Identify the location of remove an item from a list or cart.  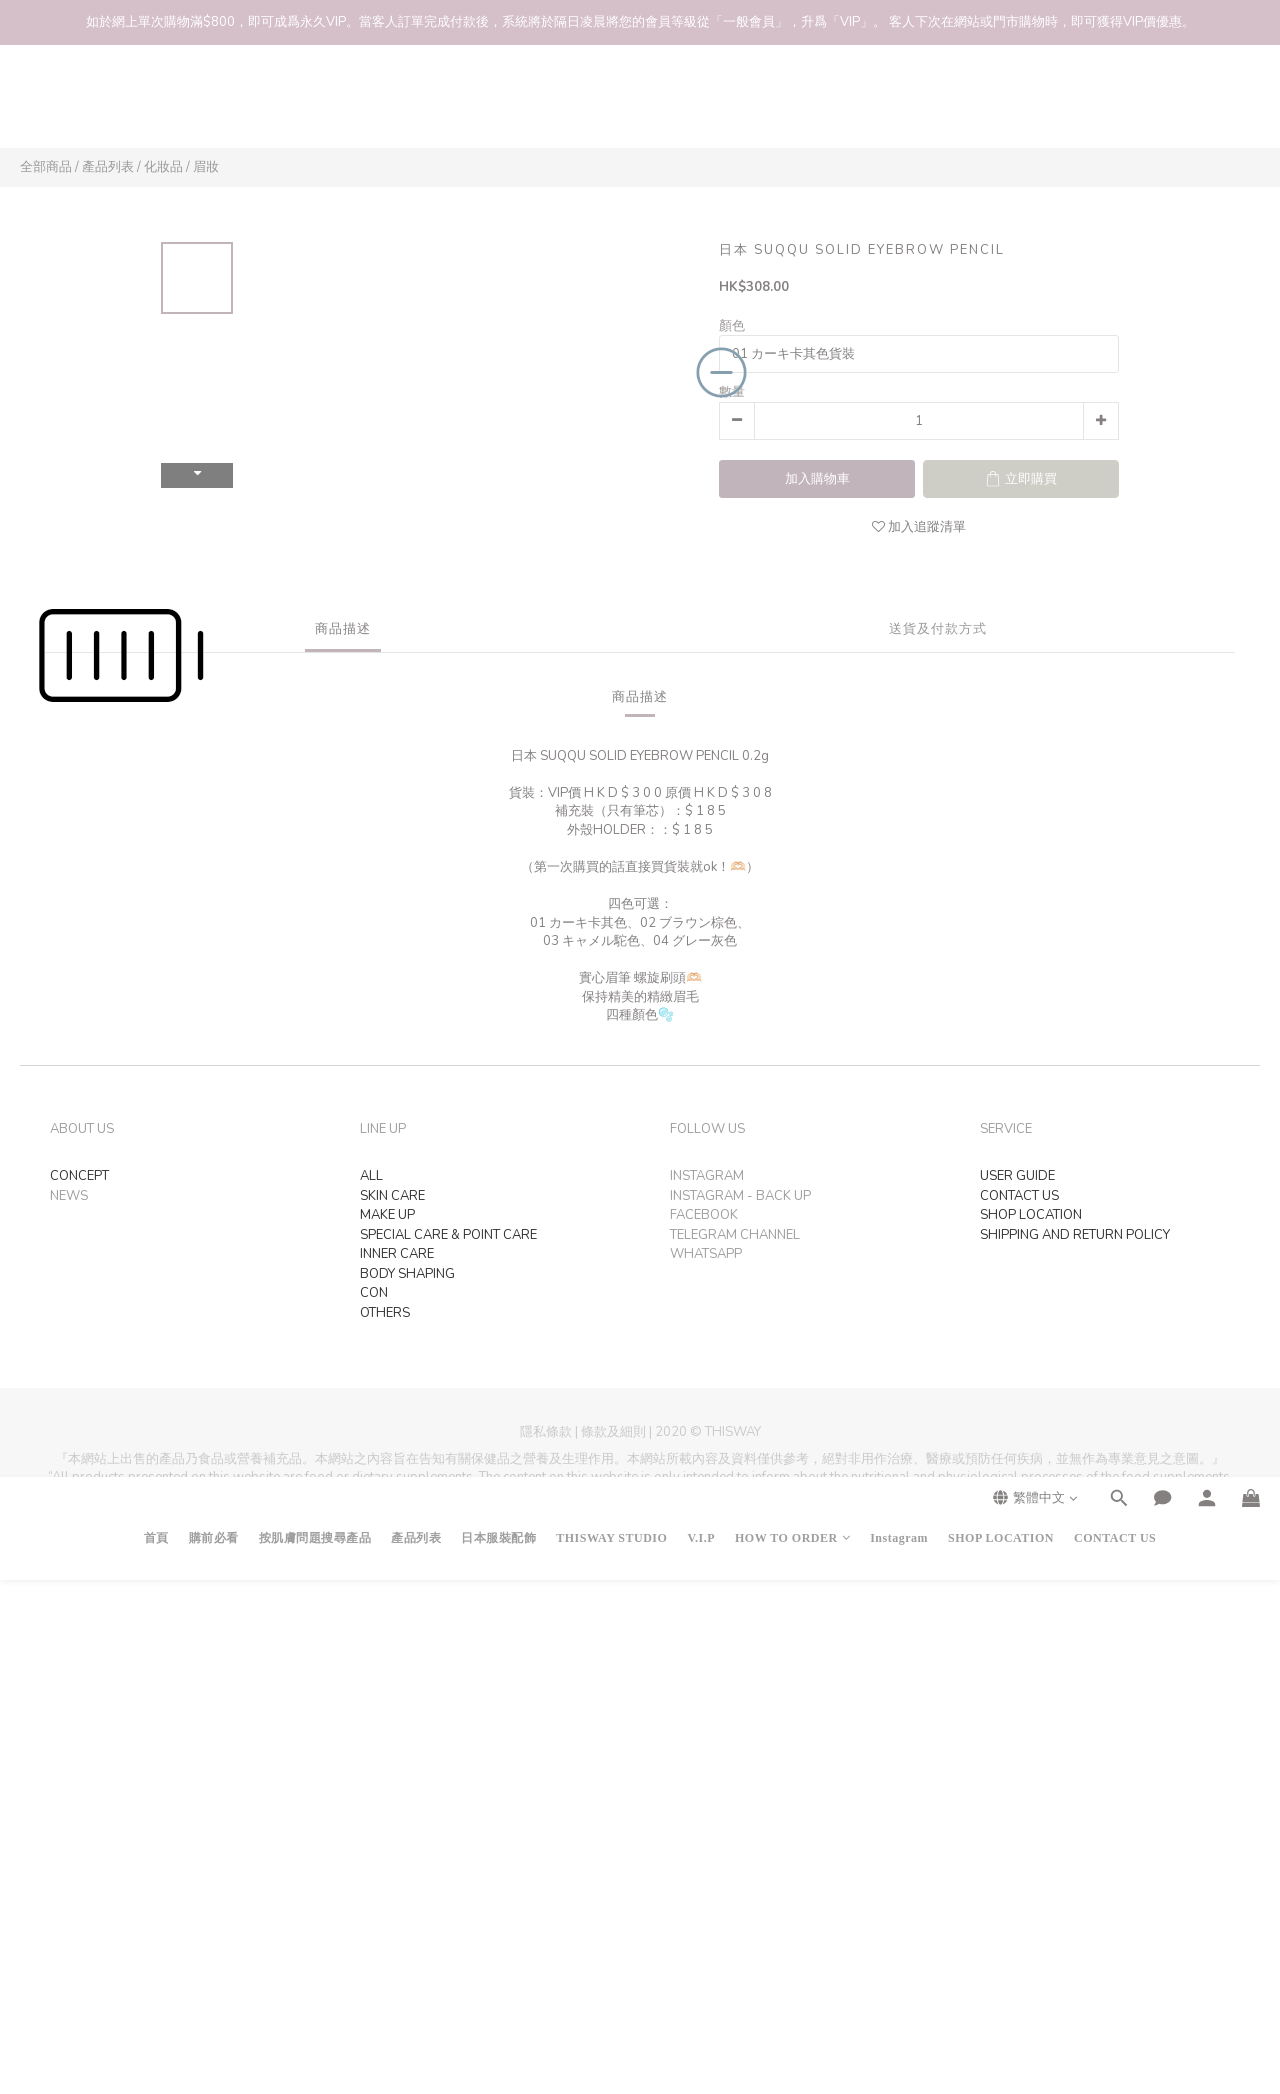
(721, 372).